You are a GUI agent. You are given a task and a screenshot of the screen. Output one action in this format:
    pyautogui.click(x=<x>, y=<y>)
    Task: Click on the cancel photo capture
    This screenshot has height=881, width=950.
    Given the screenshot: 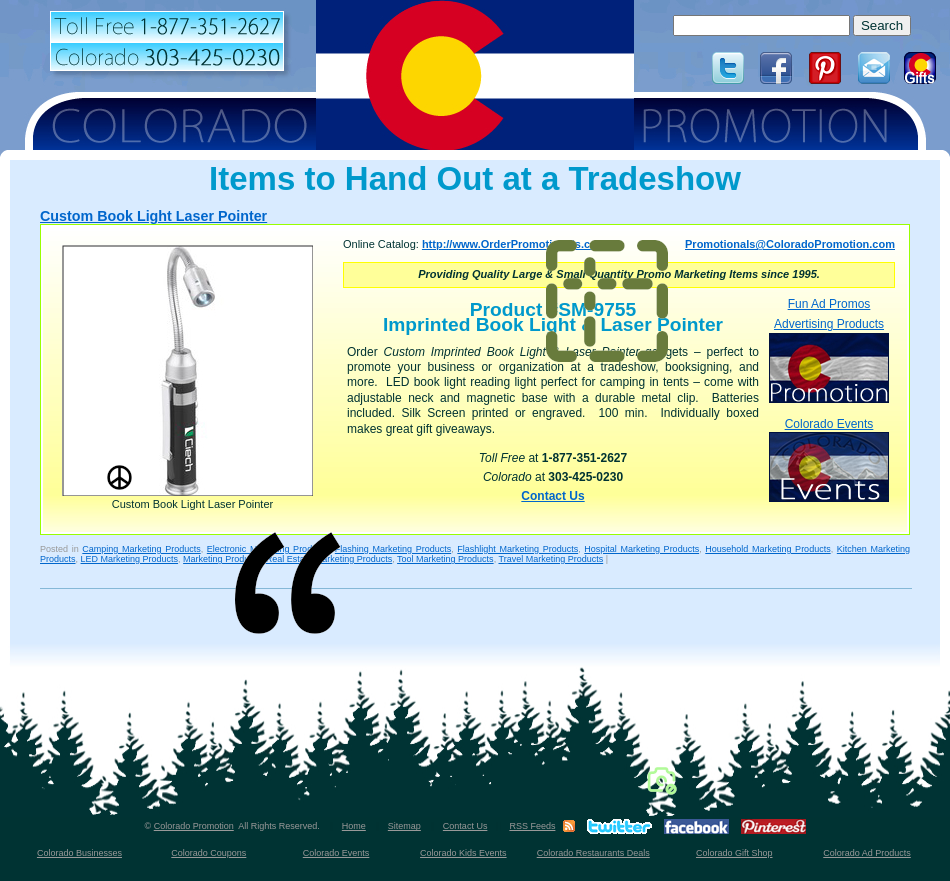 What is the action you would take?
    pyautogui.click(x=661, y=779)
    